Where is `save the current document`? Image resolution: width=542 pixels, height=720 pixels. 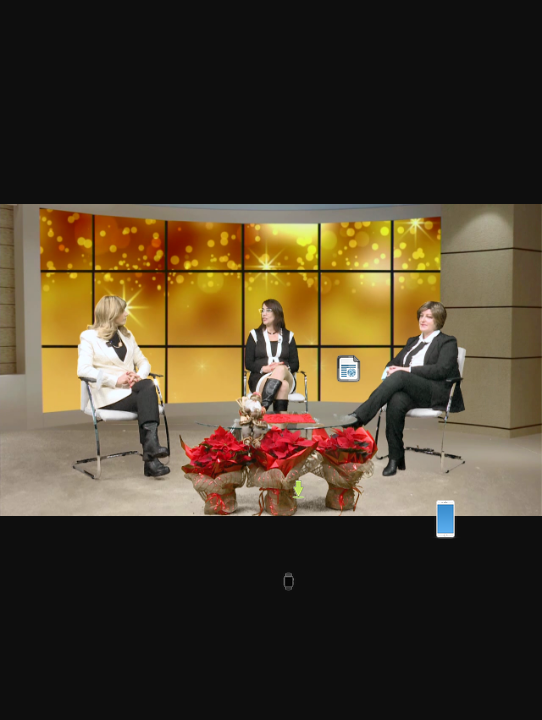 save the current document is located at coordinates (298, 489).